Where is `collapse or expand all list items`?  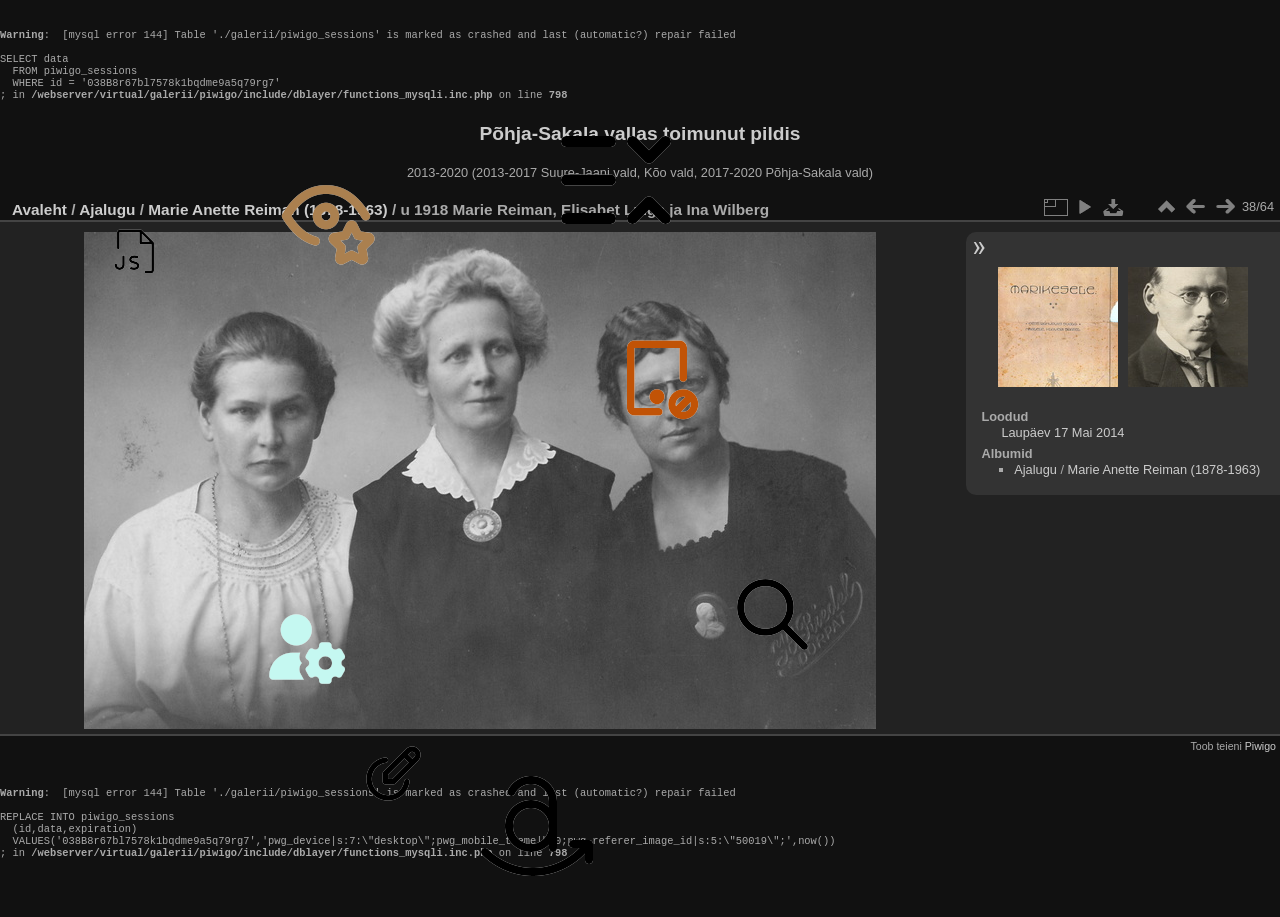 collapse or expand all list items is located at coordinates (616, 180).